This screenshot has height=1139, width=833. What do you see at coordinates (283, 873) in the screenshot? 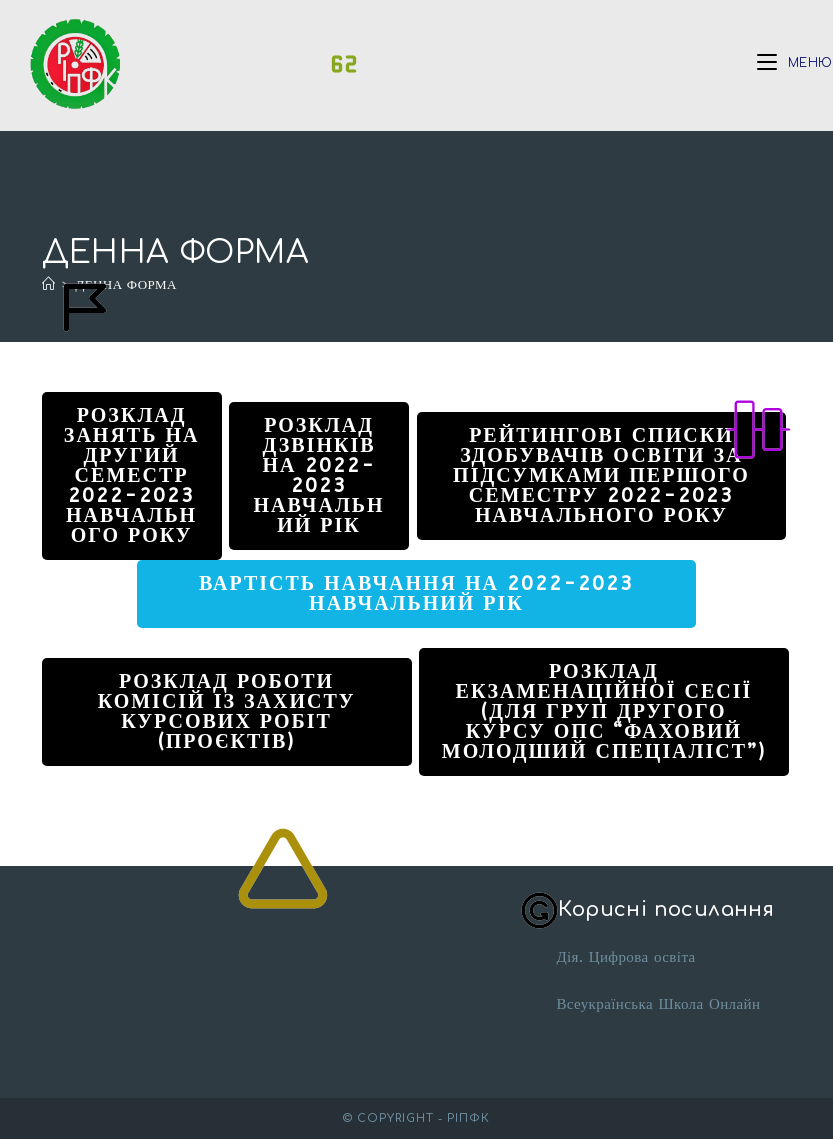
I see `bleach-safe laundry care symbol` at bounding box center [283, 873].